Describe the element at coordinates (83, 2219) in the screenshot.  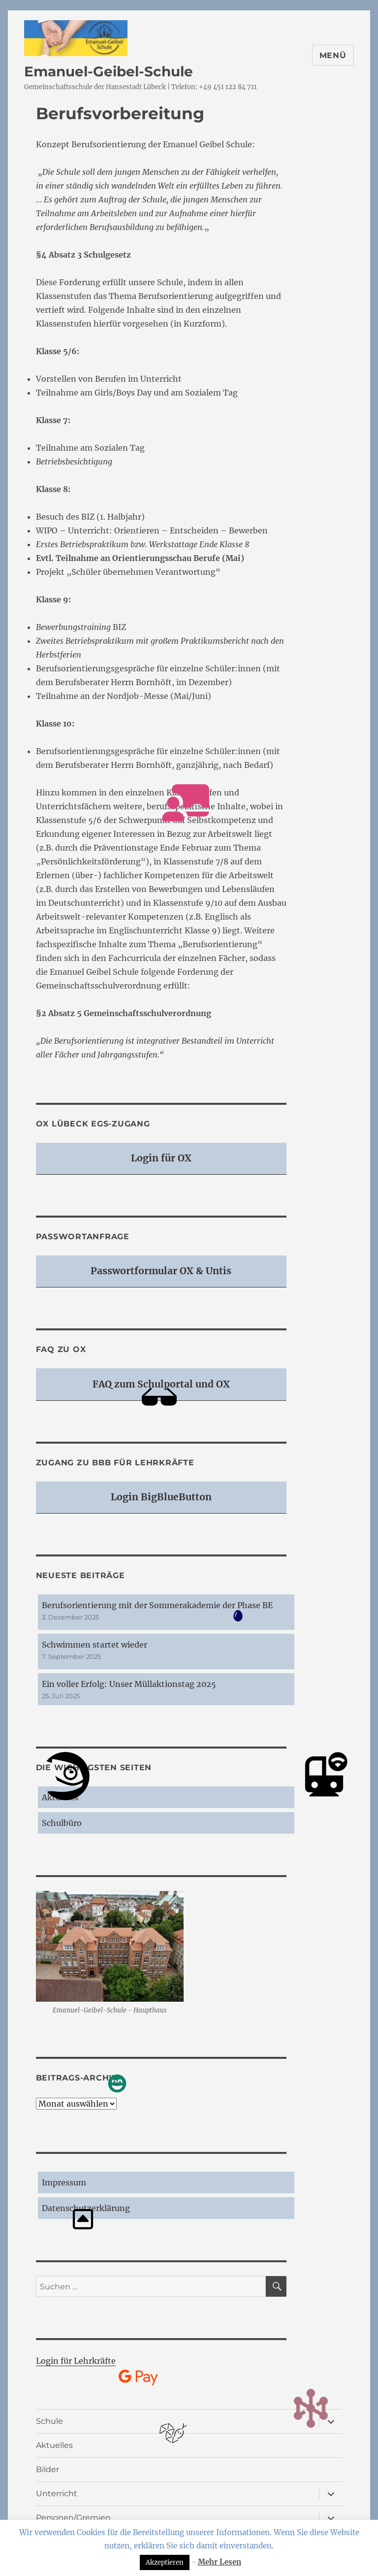
I see `expand or collapse a section upward` at that location.